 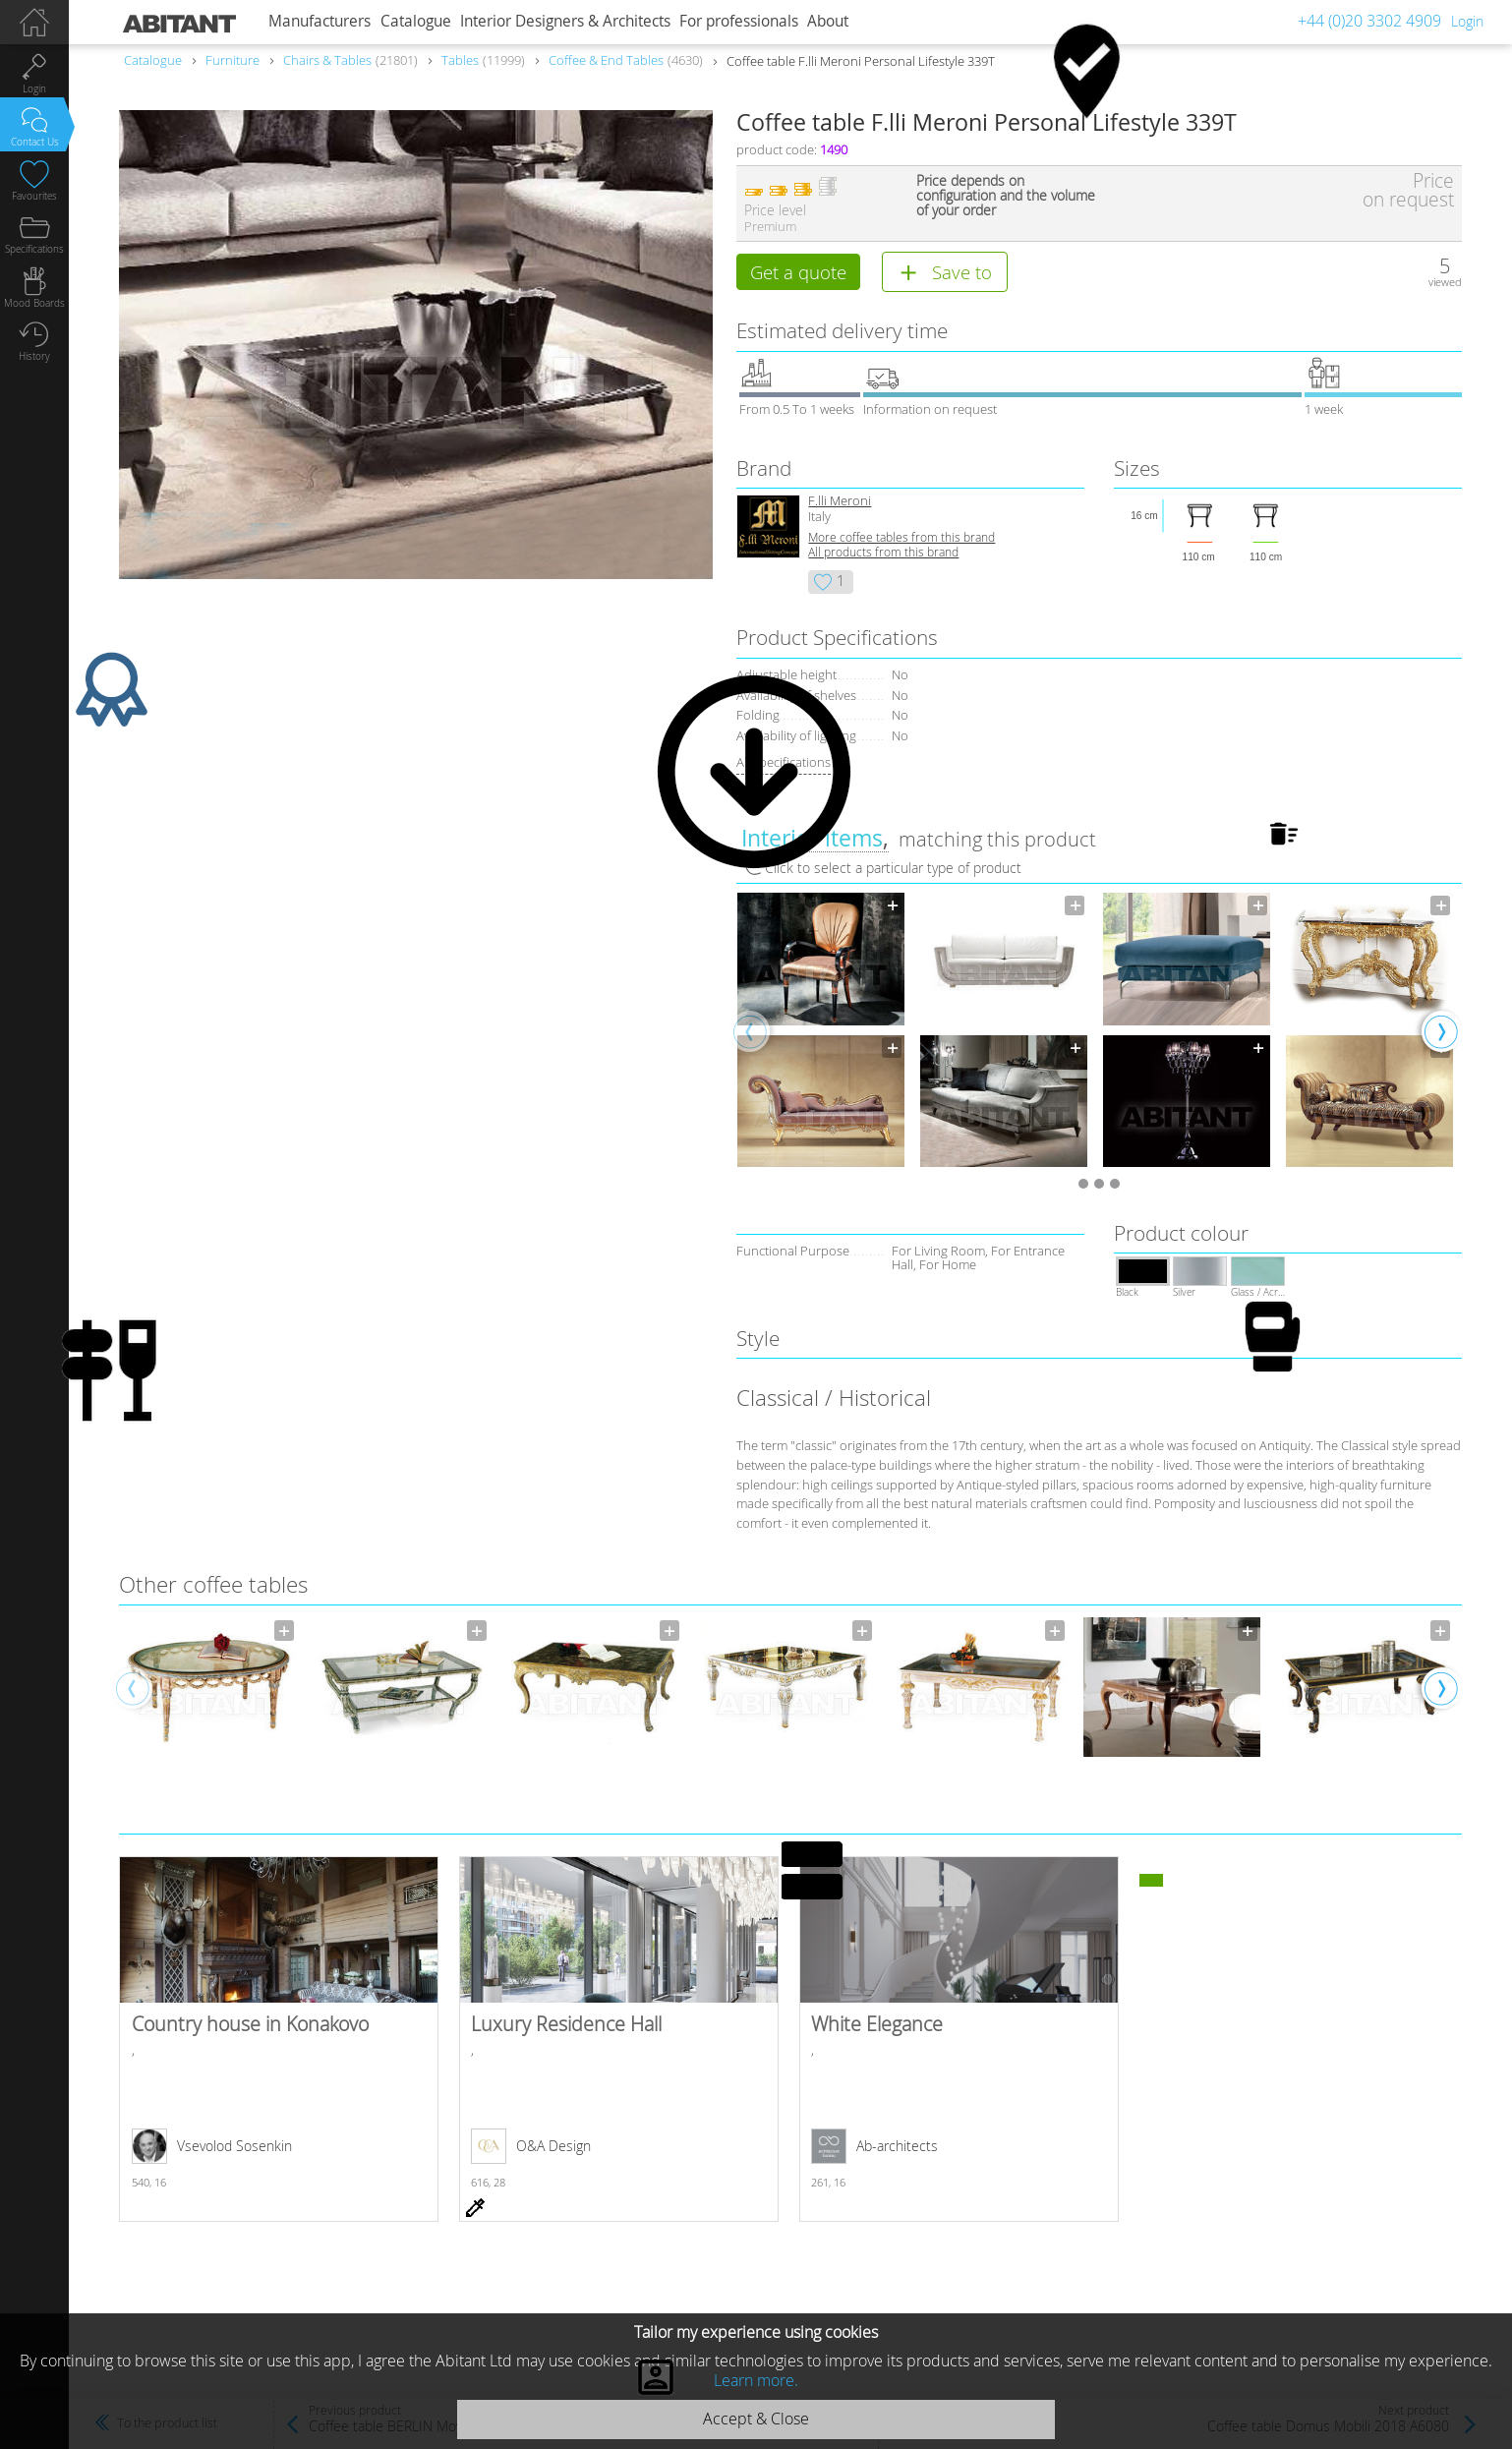 I want to click on view agenda or list layout, so click(x=813, y=1870).